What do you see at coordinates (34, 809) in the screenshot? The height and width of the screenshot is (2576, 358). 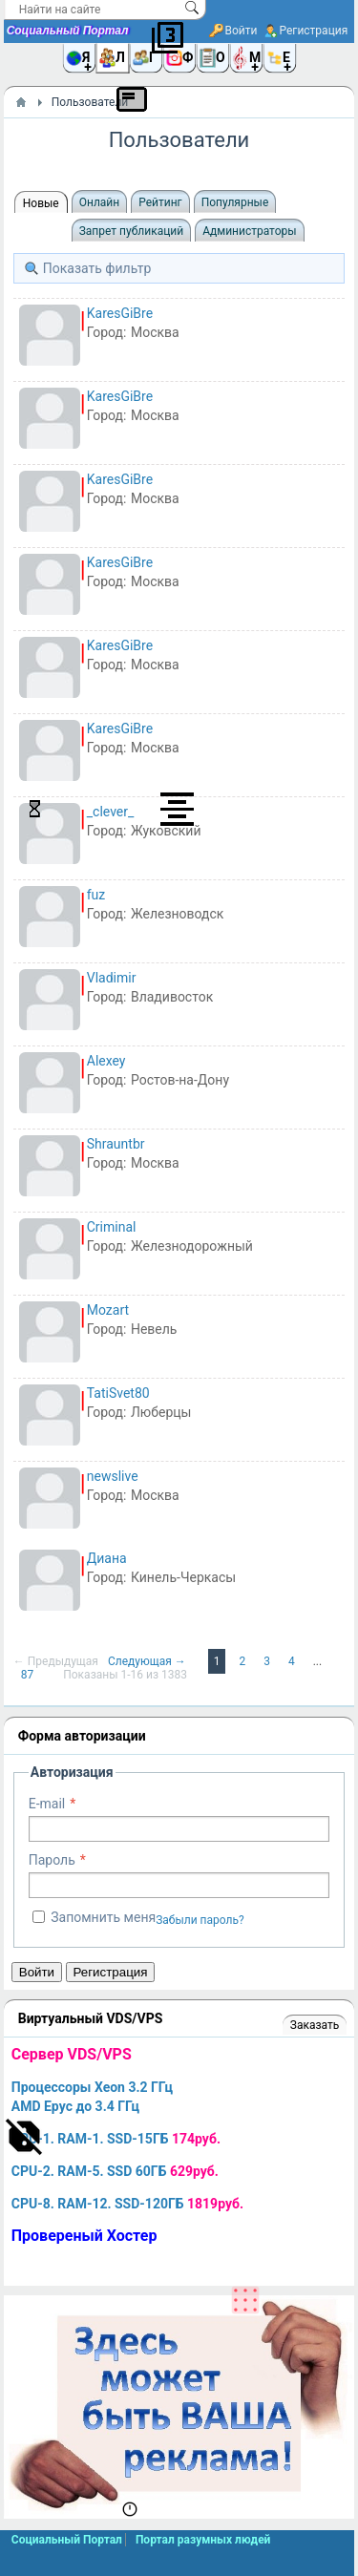 I see `indicates time remaining or process starting` at bounding box center [34, 809].